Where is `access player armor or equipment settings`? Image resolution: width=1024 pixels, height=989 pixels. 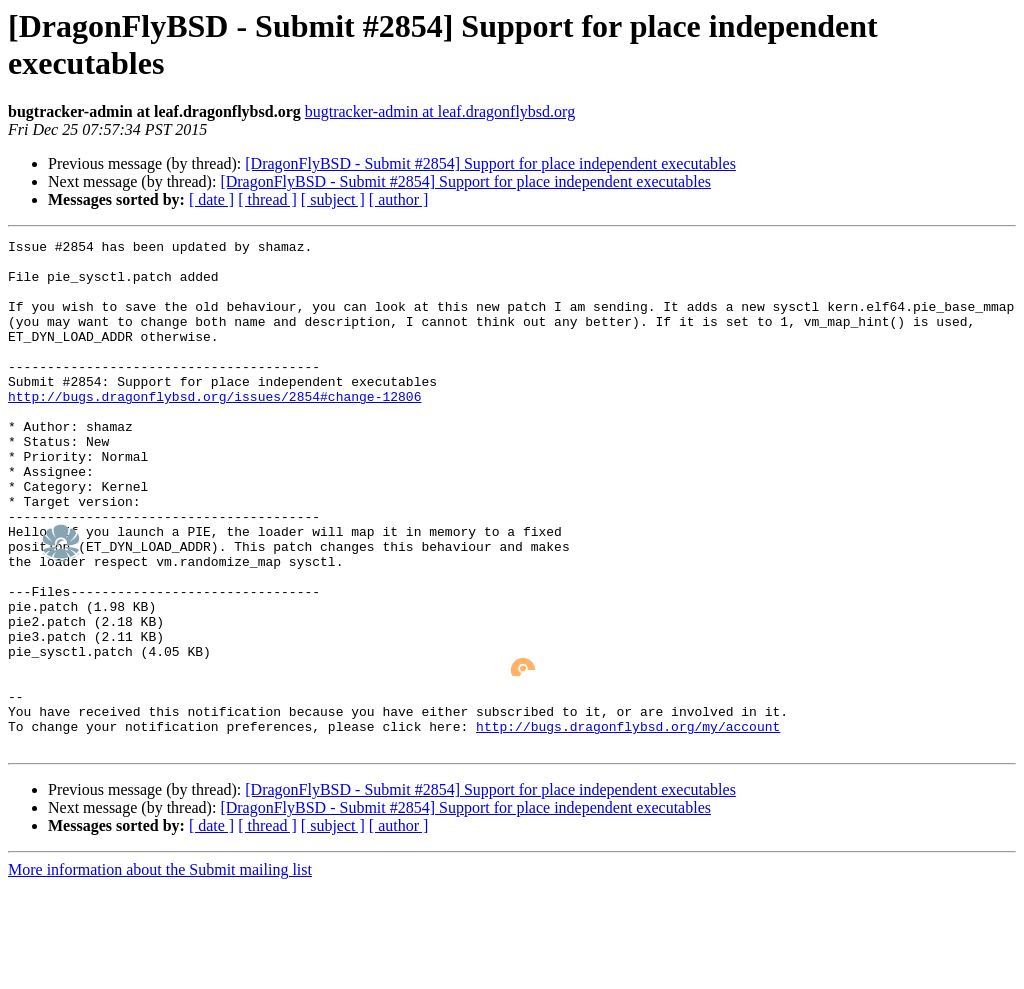 access player armor or equipment settings is located at coordinates (523, 667).